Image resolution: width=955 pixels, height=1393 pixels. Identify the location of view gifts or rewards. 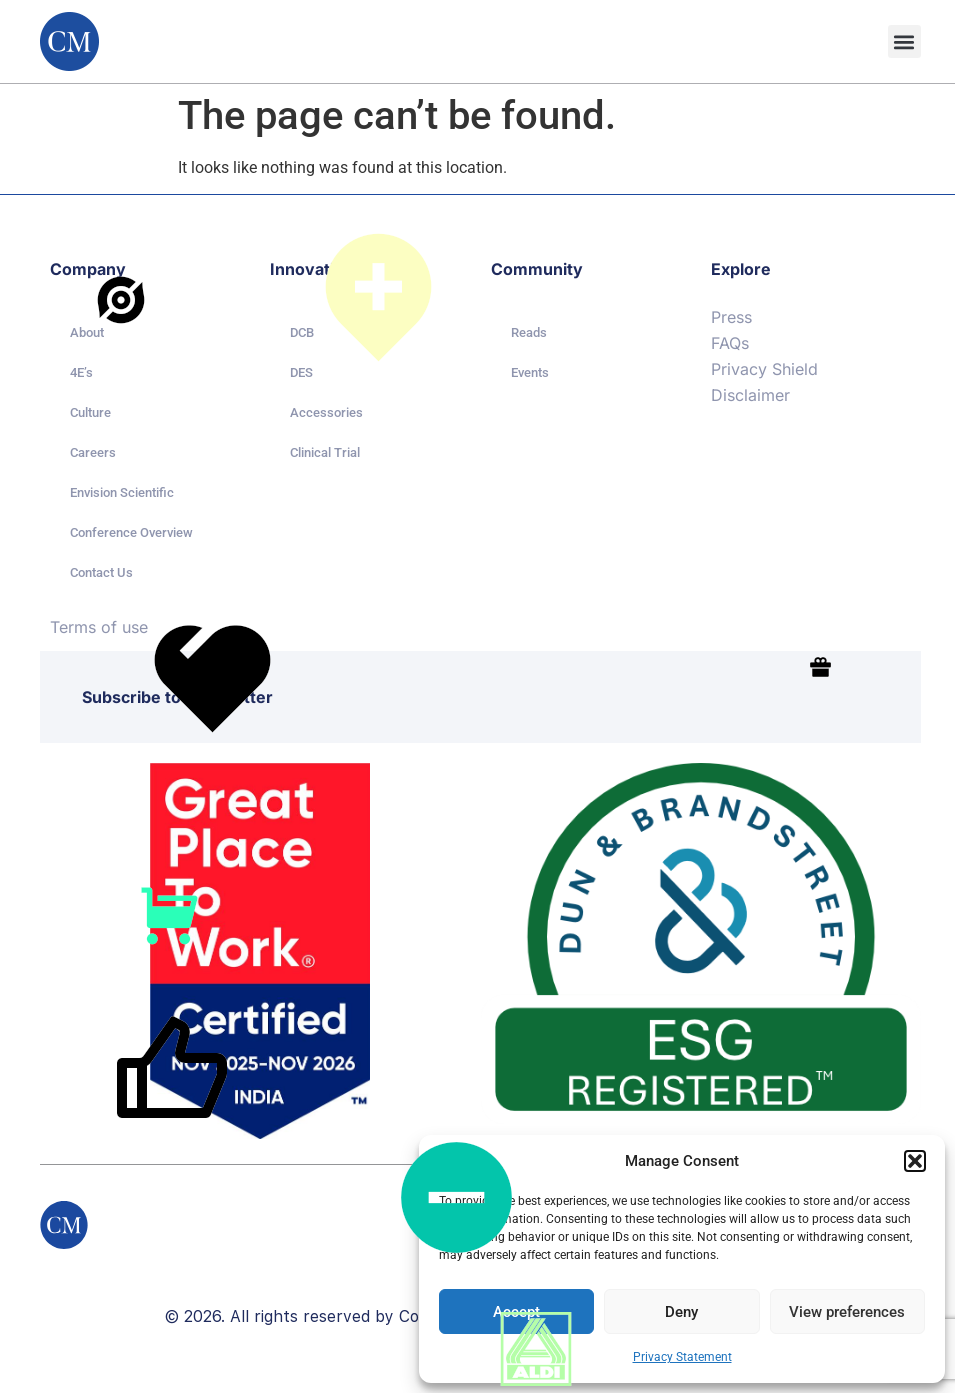
(820, 667).